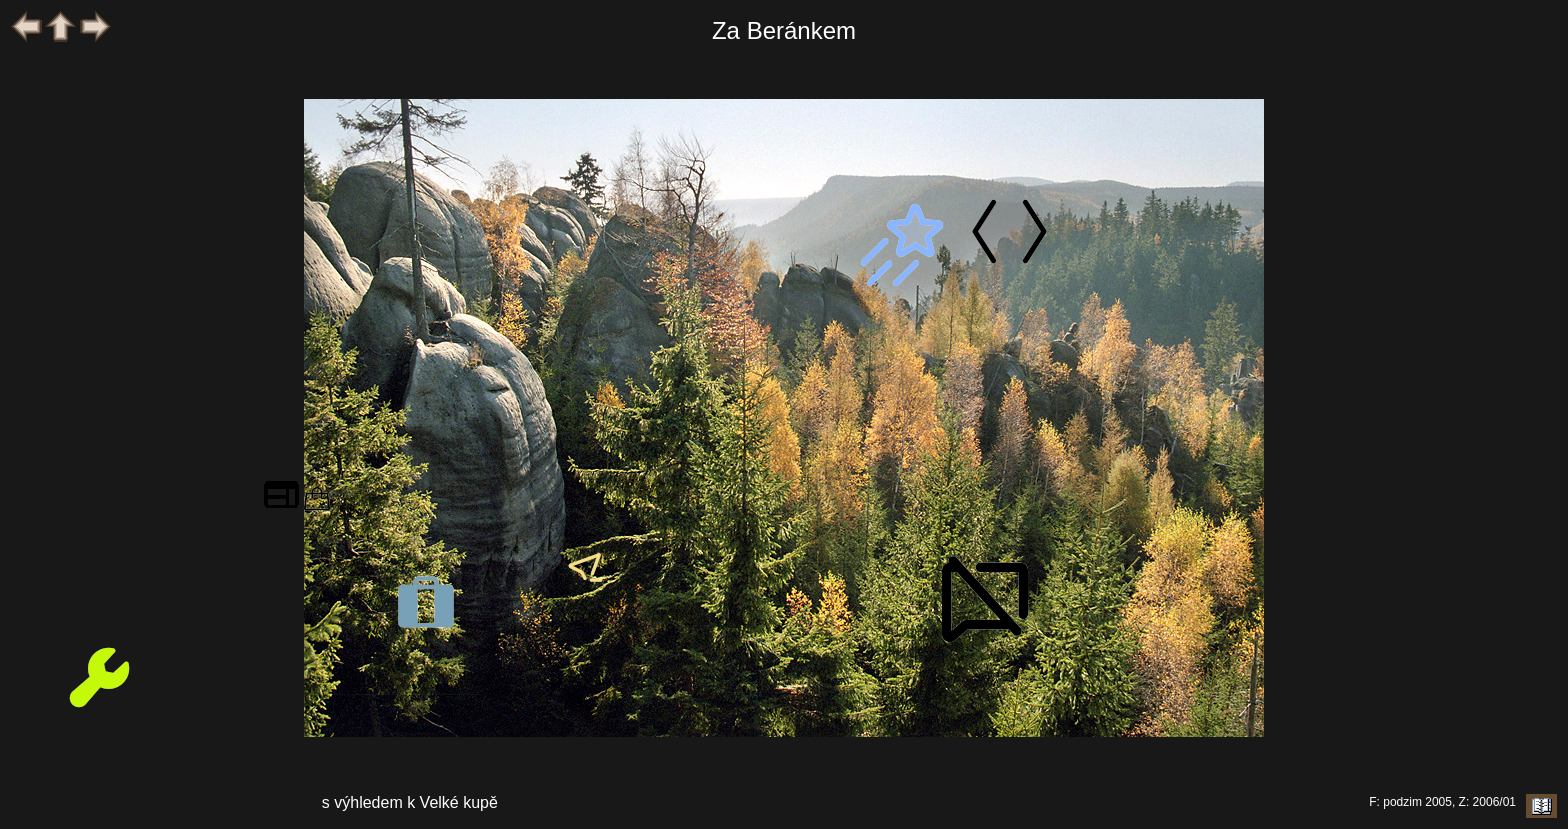 The image size is (1568, 829). I want to click on open web browser, so click(281, 494).